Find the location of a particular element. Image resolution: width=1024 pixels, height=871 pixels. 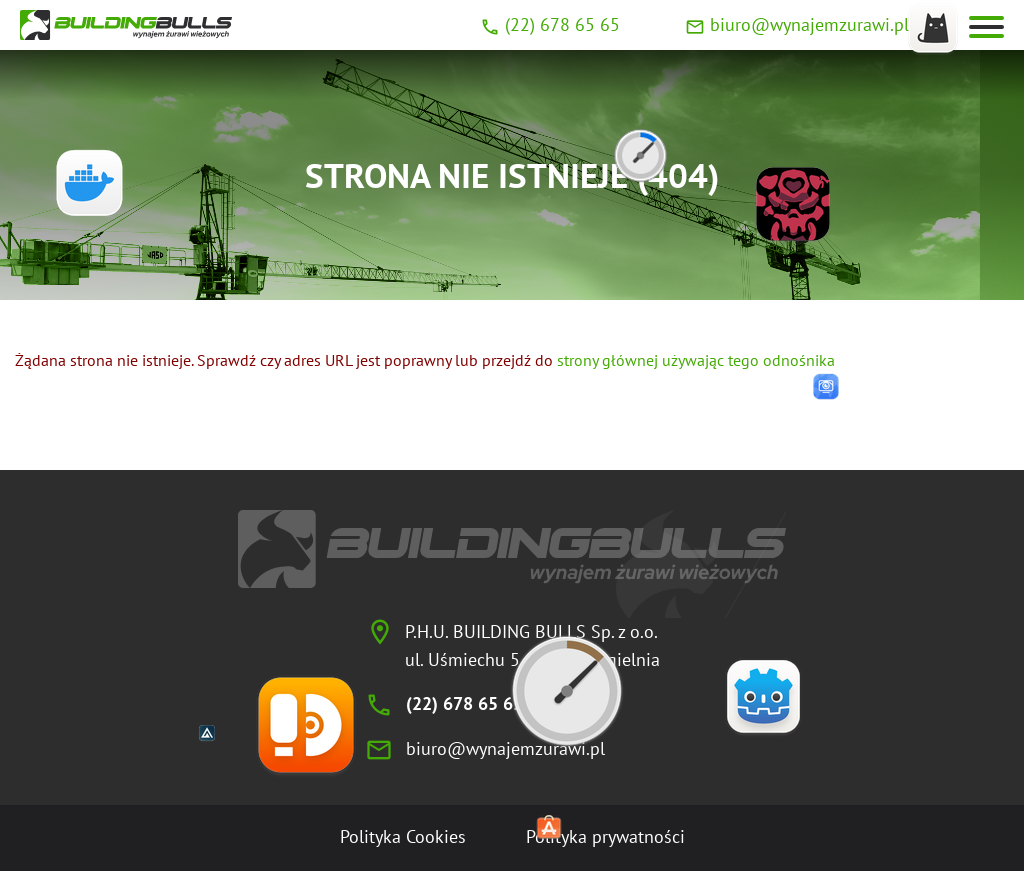

open godot game engine is located at coordinates (763, 696).